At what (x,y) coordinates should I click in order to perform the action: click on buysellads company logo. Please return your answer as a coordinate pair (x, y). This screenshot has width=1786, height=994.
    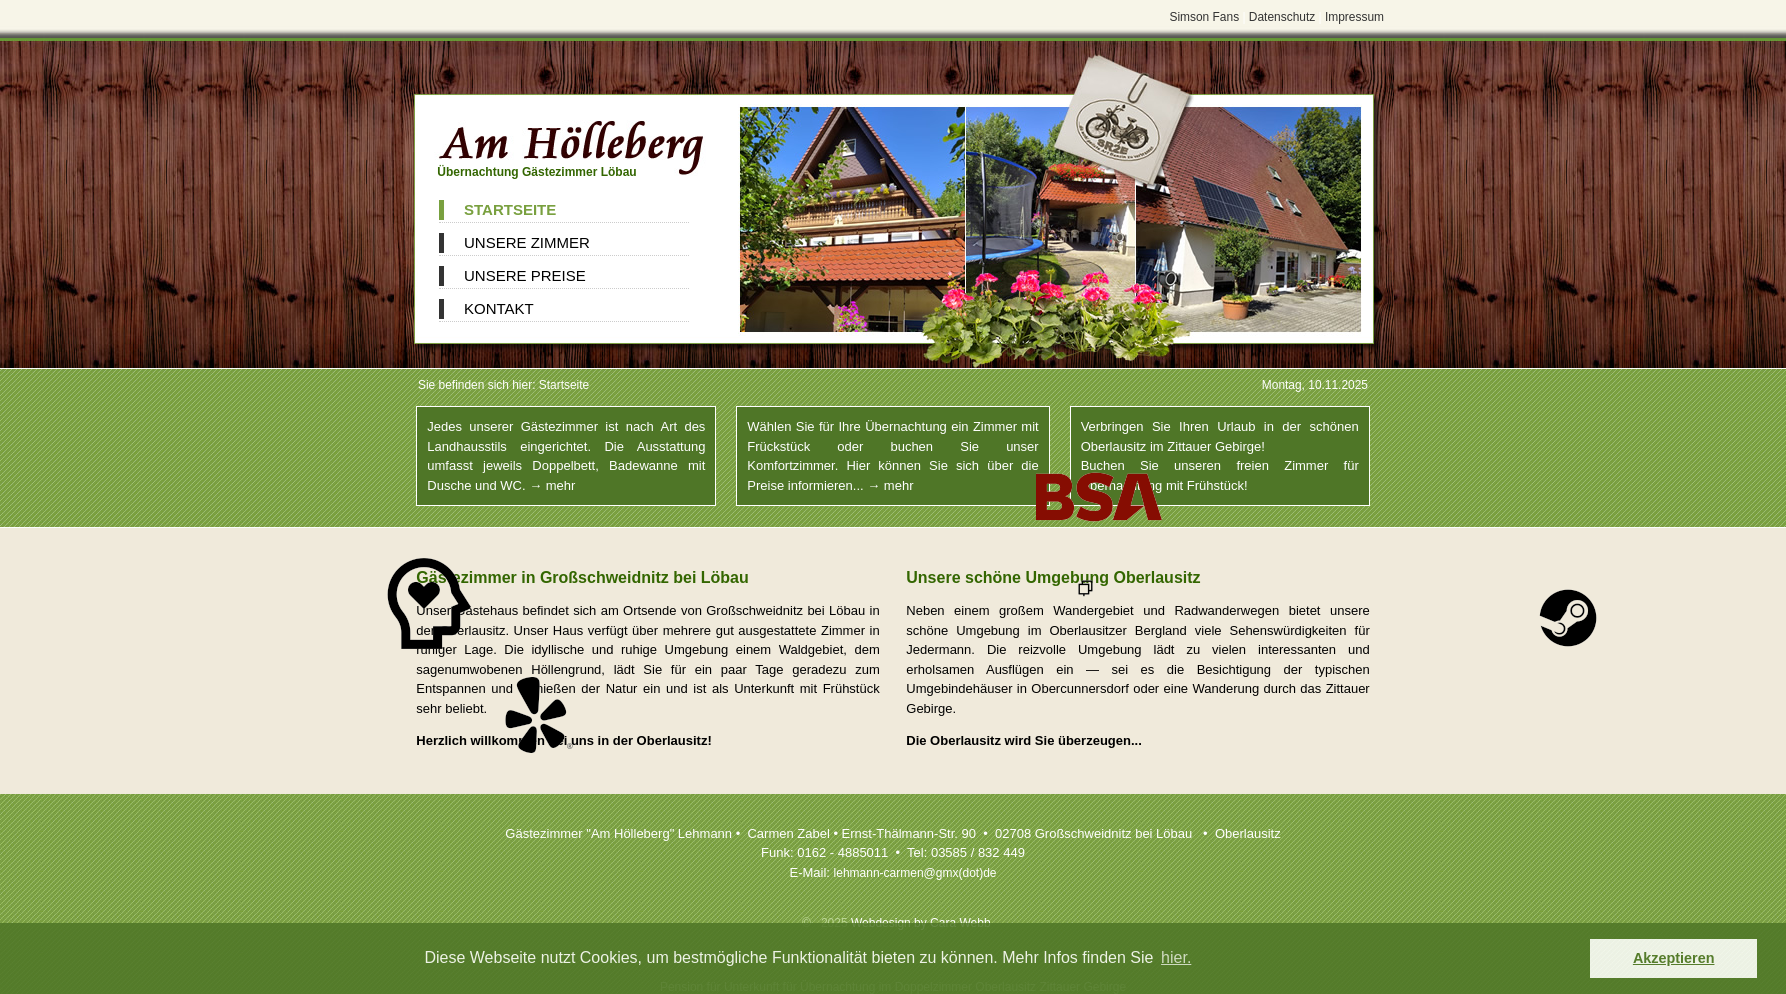
    Looking at the image, I should click on (1099, 497).